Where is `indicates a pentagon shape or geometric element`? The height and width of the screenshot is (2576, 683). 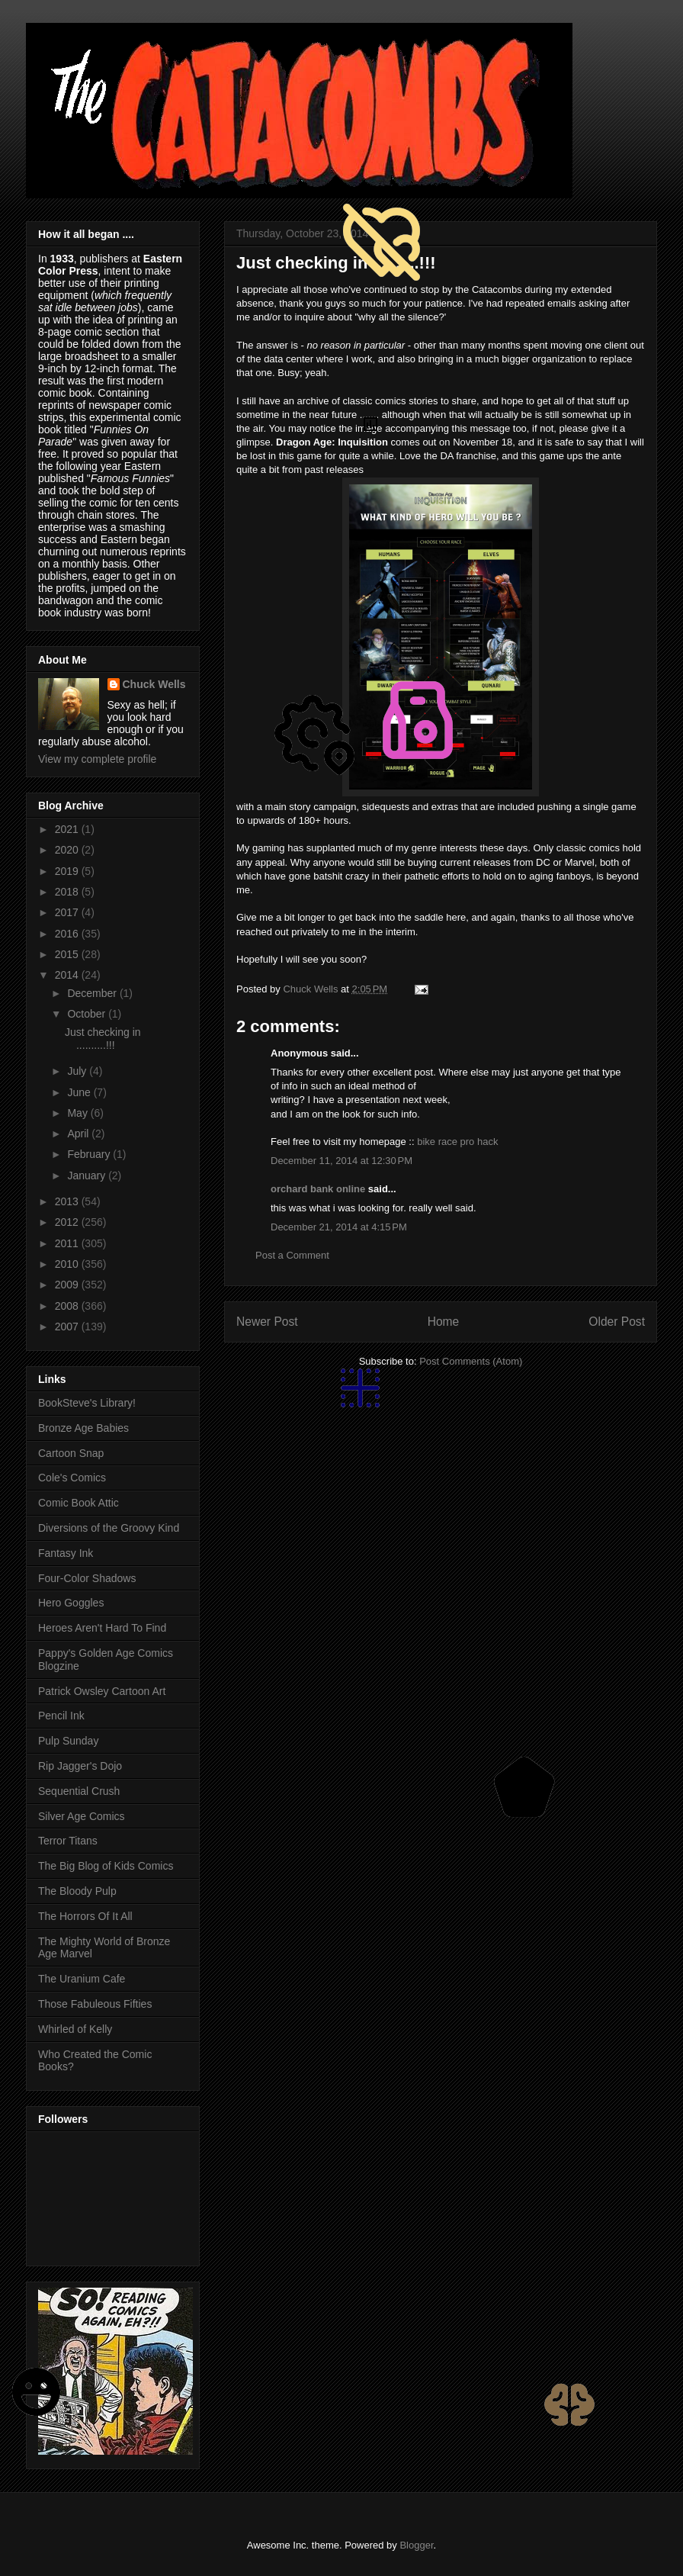 indicates a pentagon shape or geometric element is located at coordinates (524, 1786).